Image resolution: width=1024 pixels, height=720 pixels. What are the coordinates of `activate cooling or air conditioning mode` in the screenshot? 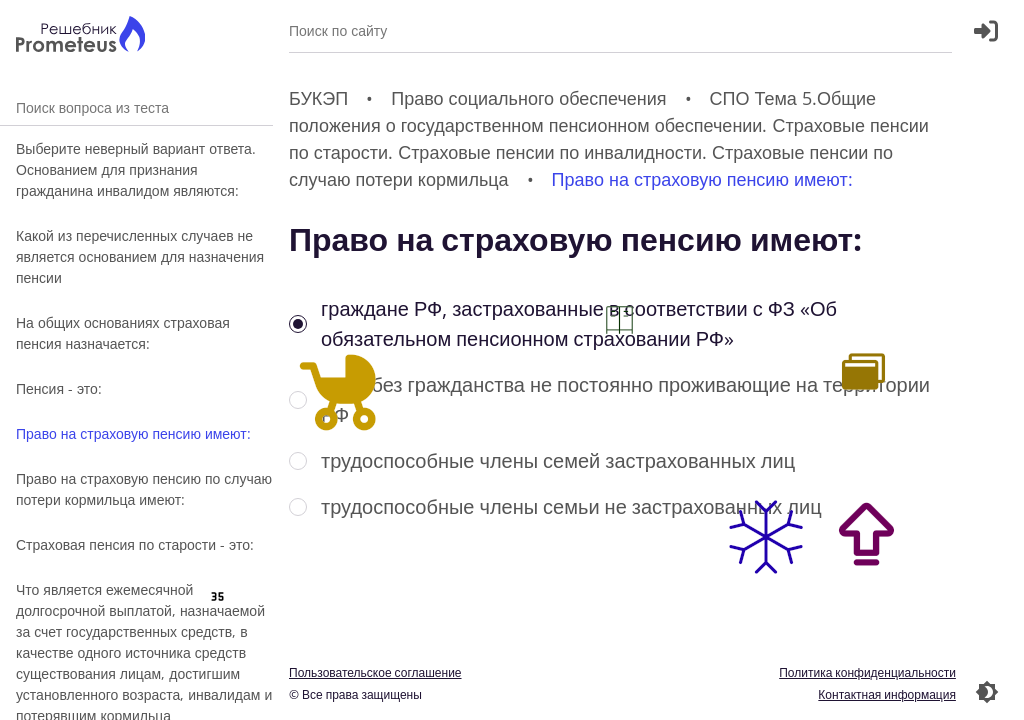 It's located at (766, 537).